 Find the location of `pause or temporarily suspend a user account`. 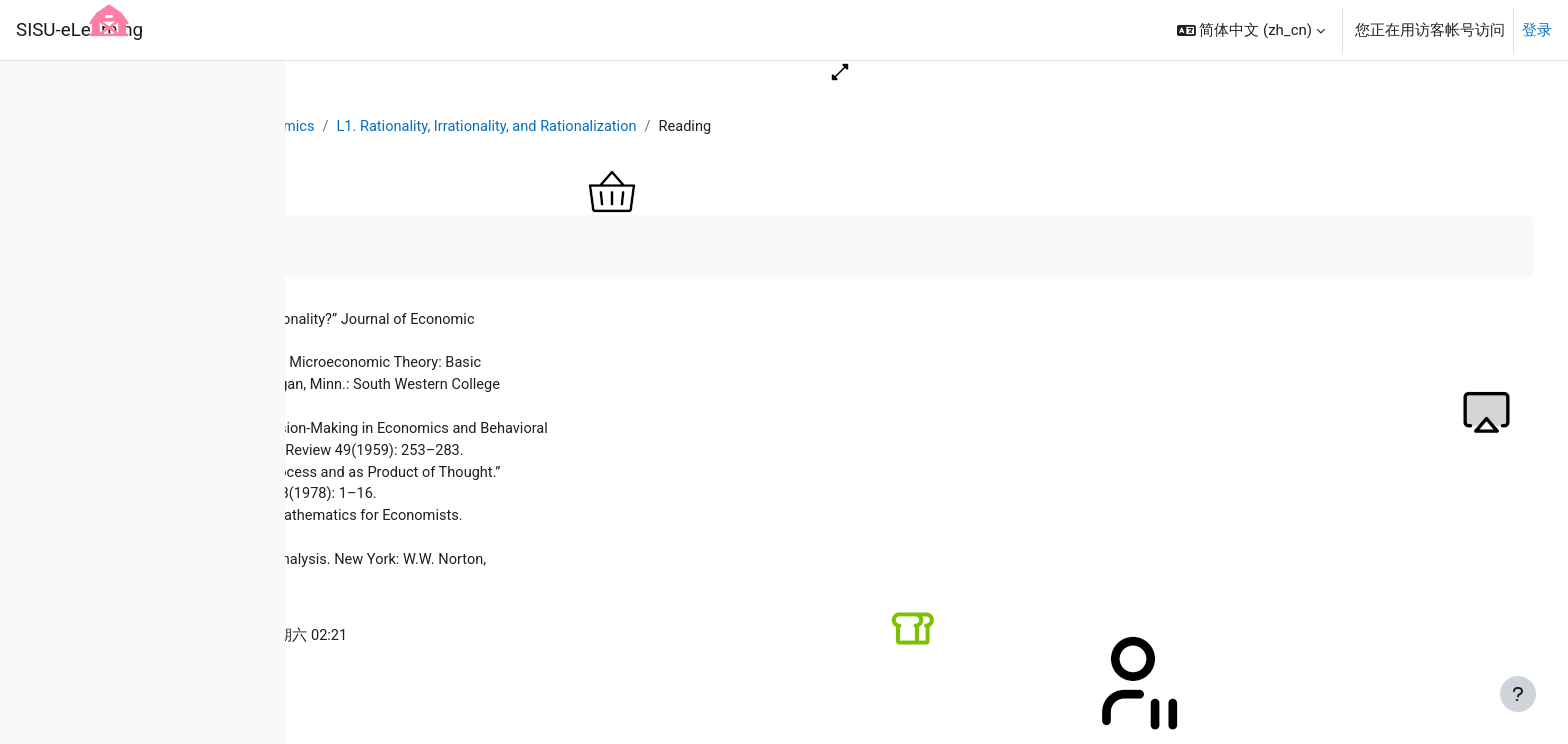

pause or temporarily suspend a user account is located at coordinates (1133, 681).